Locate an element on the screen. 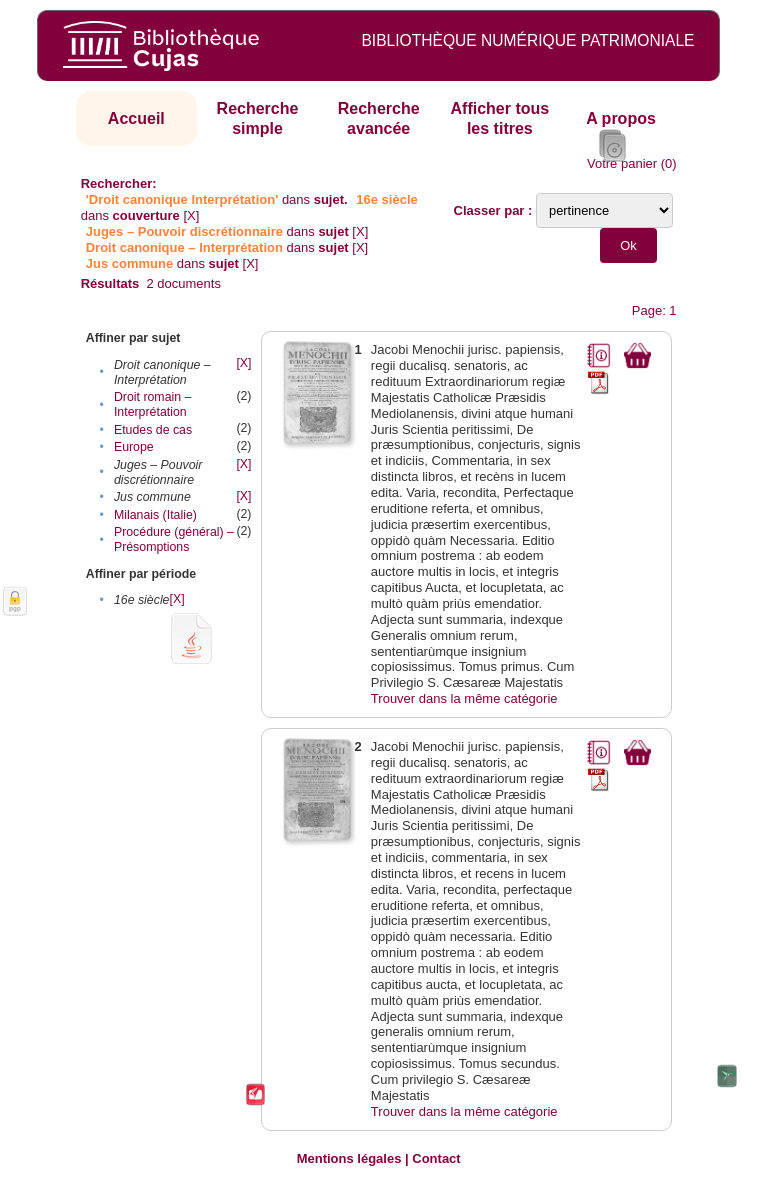 The image size is (765, 1196). indicates a PGP-encrypted file is located at coordinates (15, 601).